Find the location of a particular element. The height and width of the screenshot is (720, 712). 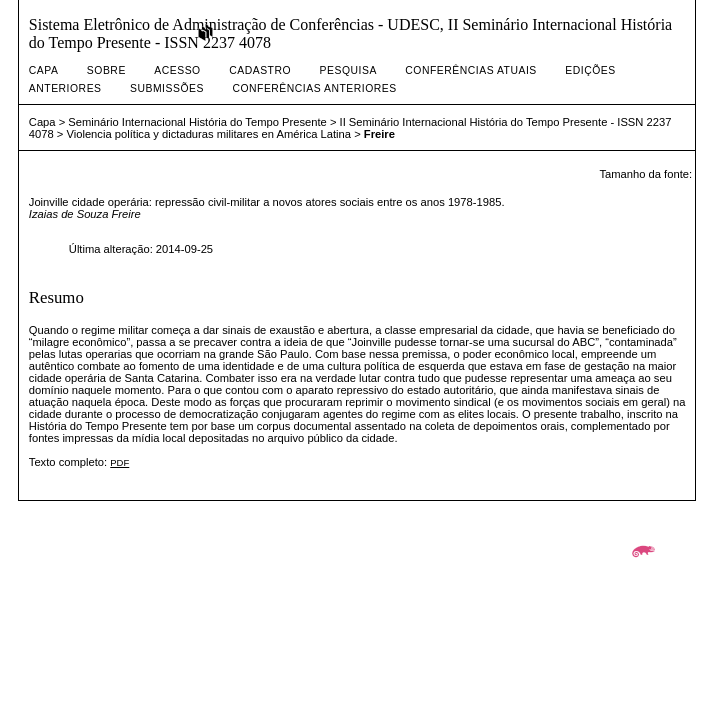

wasmer logo is located at coordinates (205, 32).